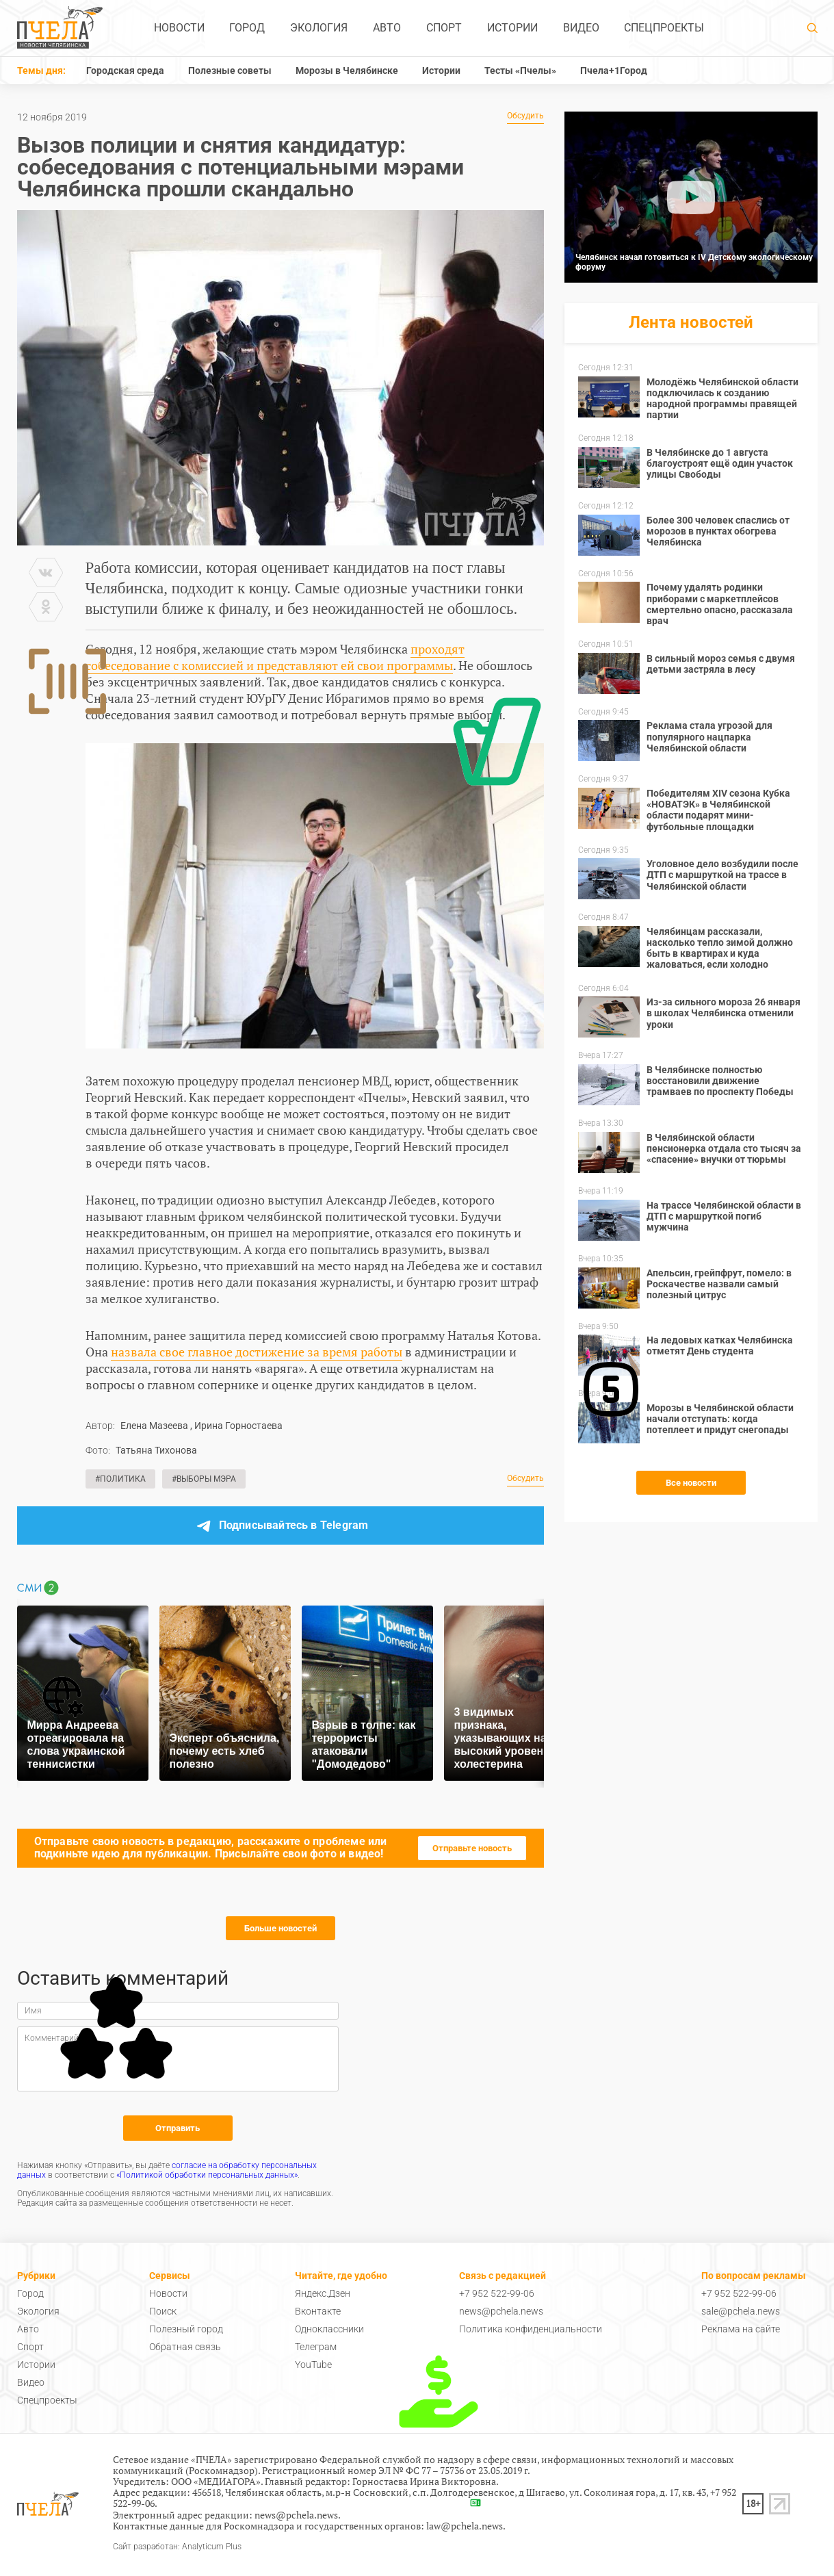 The image size is (834, 2576). I want to click on configure global or regional settings, so click(62, 1695).